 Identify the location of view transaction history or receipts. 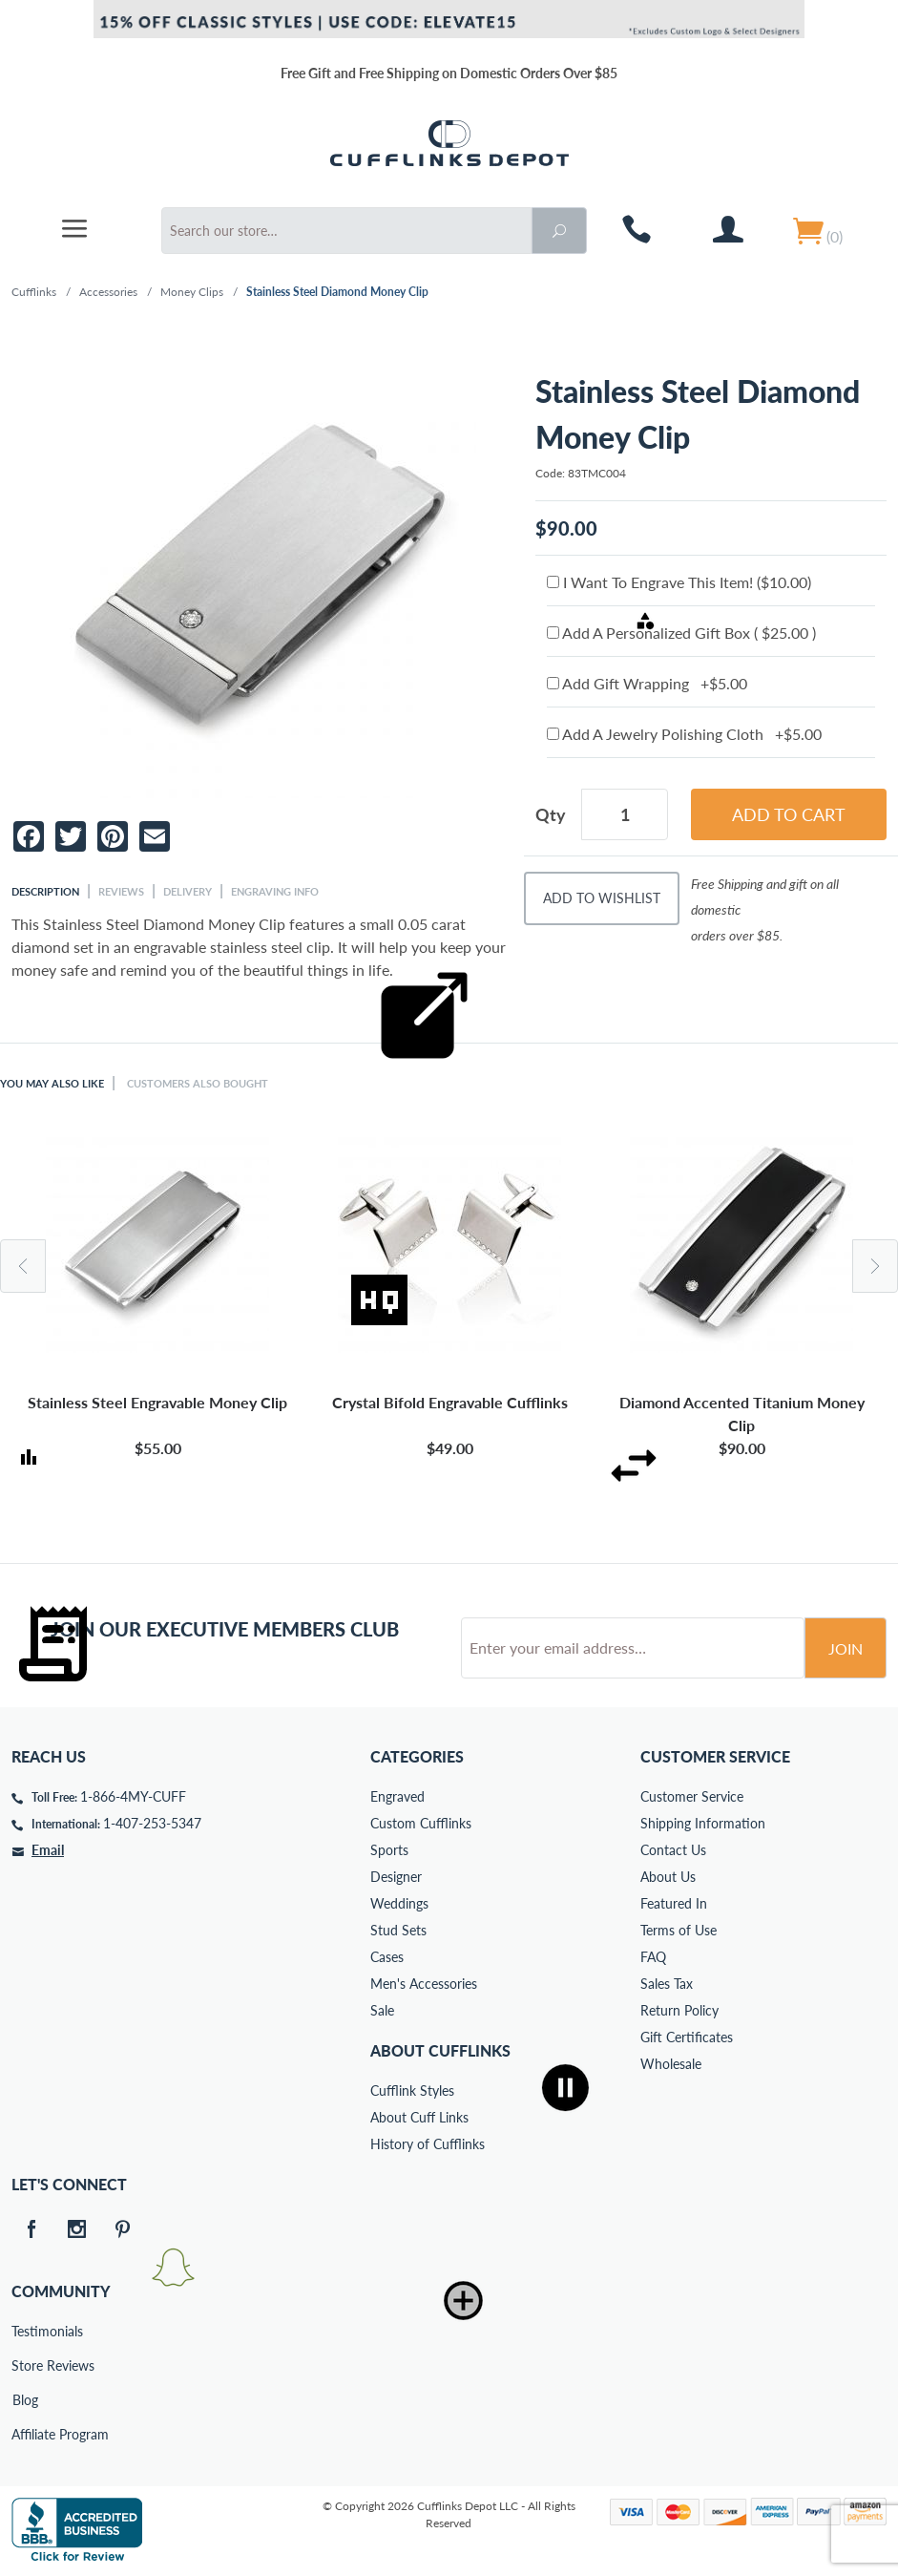
(52, 1643).